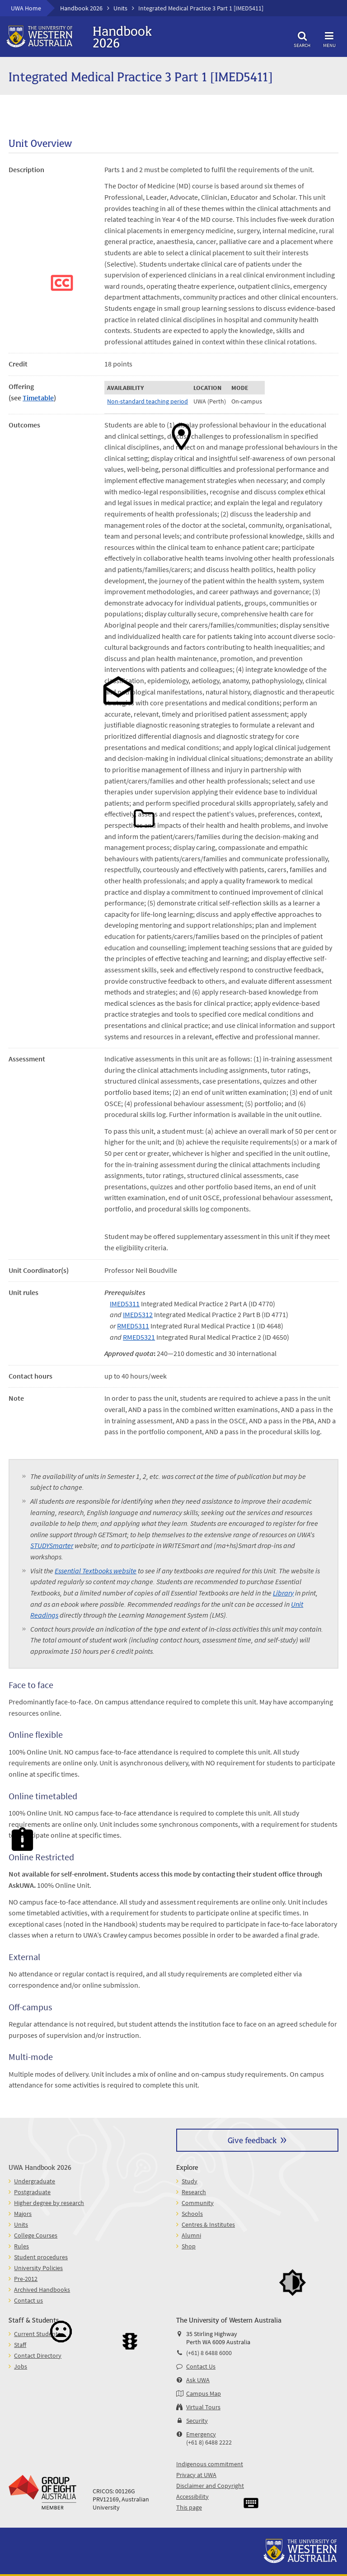 The height and width of the screenshot is (2576, 347). Describe the element at coordinates (181, 436) in the screenshot. I see `view current location on map` at that location.